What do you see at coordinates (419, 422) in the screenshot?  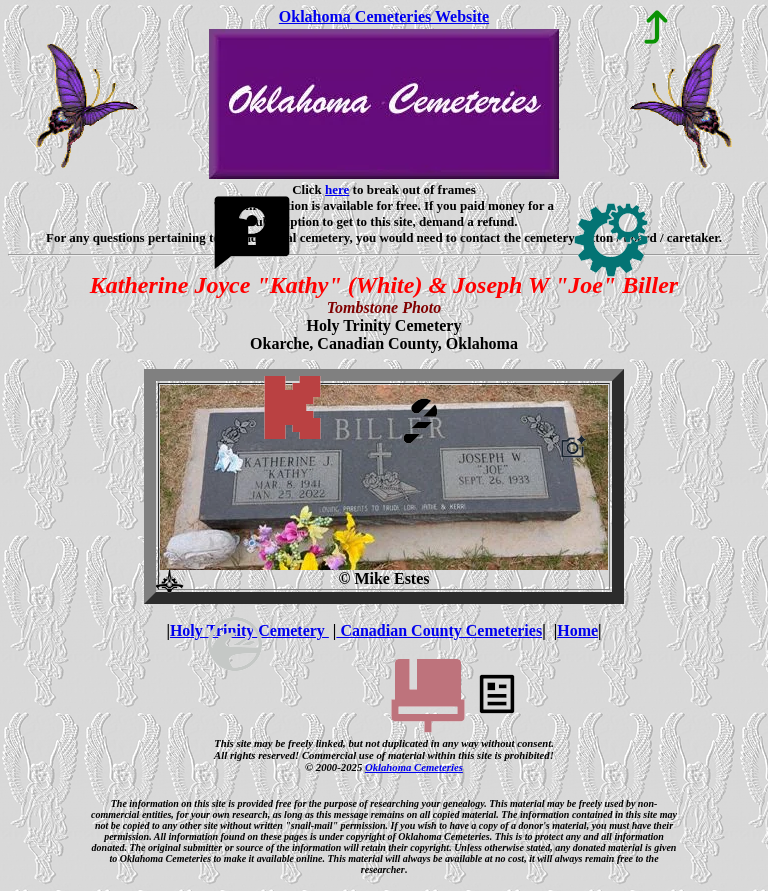 I see `indicates holiday or seasonal content` at bounding box center [419, 422].